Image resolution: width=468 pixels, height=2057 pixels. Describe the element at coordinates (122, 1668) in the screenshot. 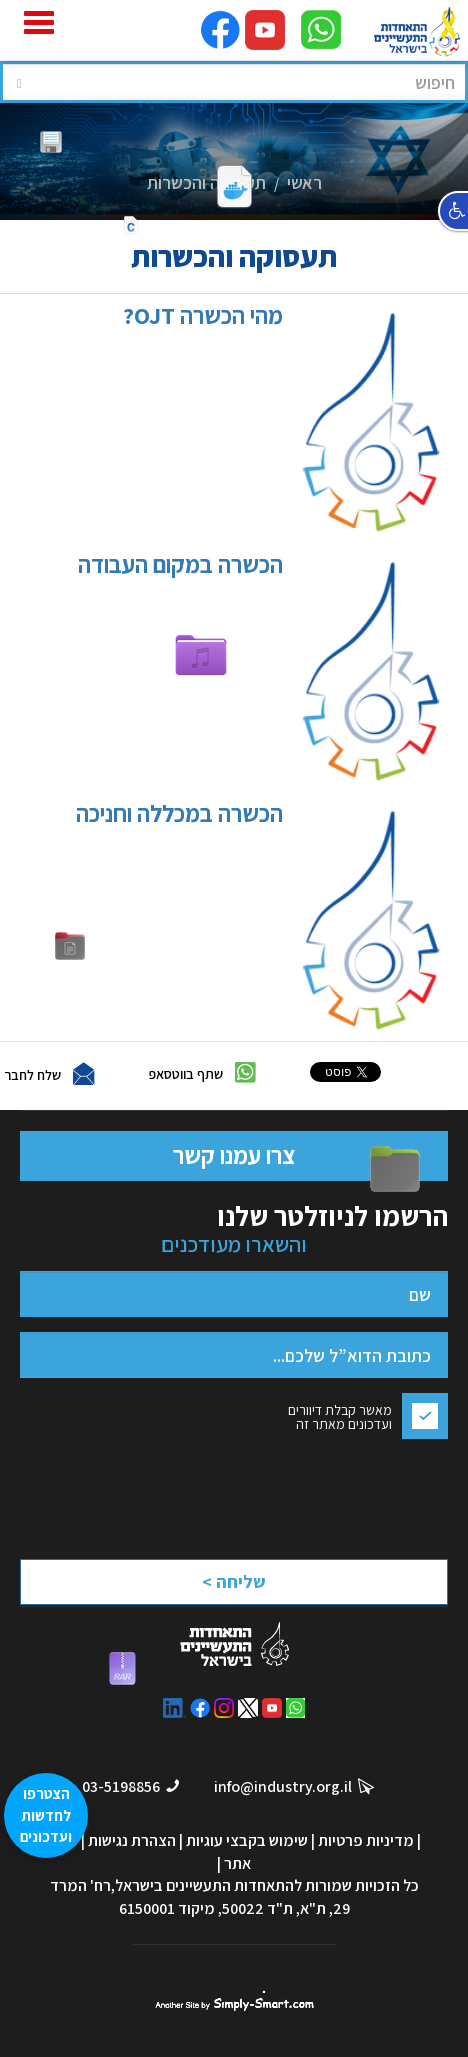

I see `a compressed RAR archive file` at that location.